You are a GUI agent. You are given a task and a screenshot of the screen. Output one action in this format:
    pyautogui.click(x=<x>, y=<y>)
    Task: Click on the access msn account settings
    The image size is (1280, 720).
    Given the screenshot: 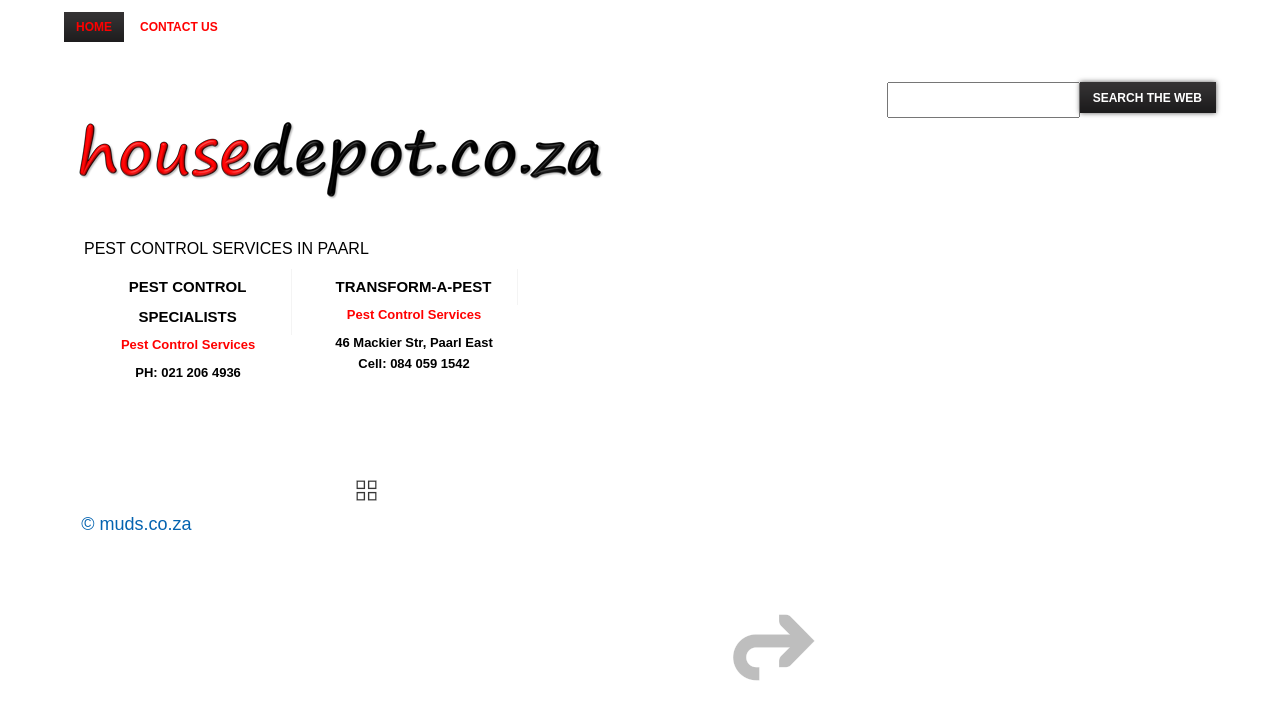 What is the action you would take?
    pyautogui.click(x=366, y=490)
    